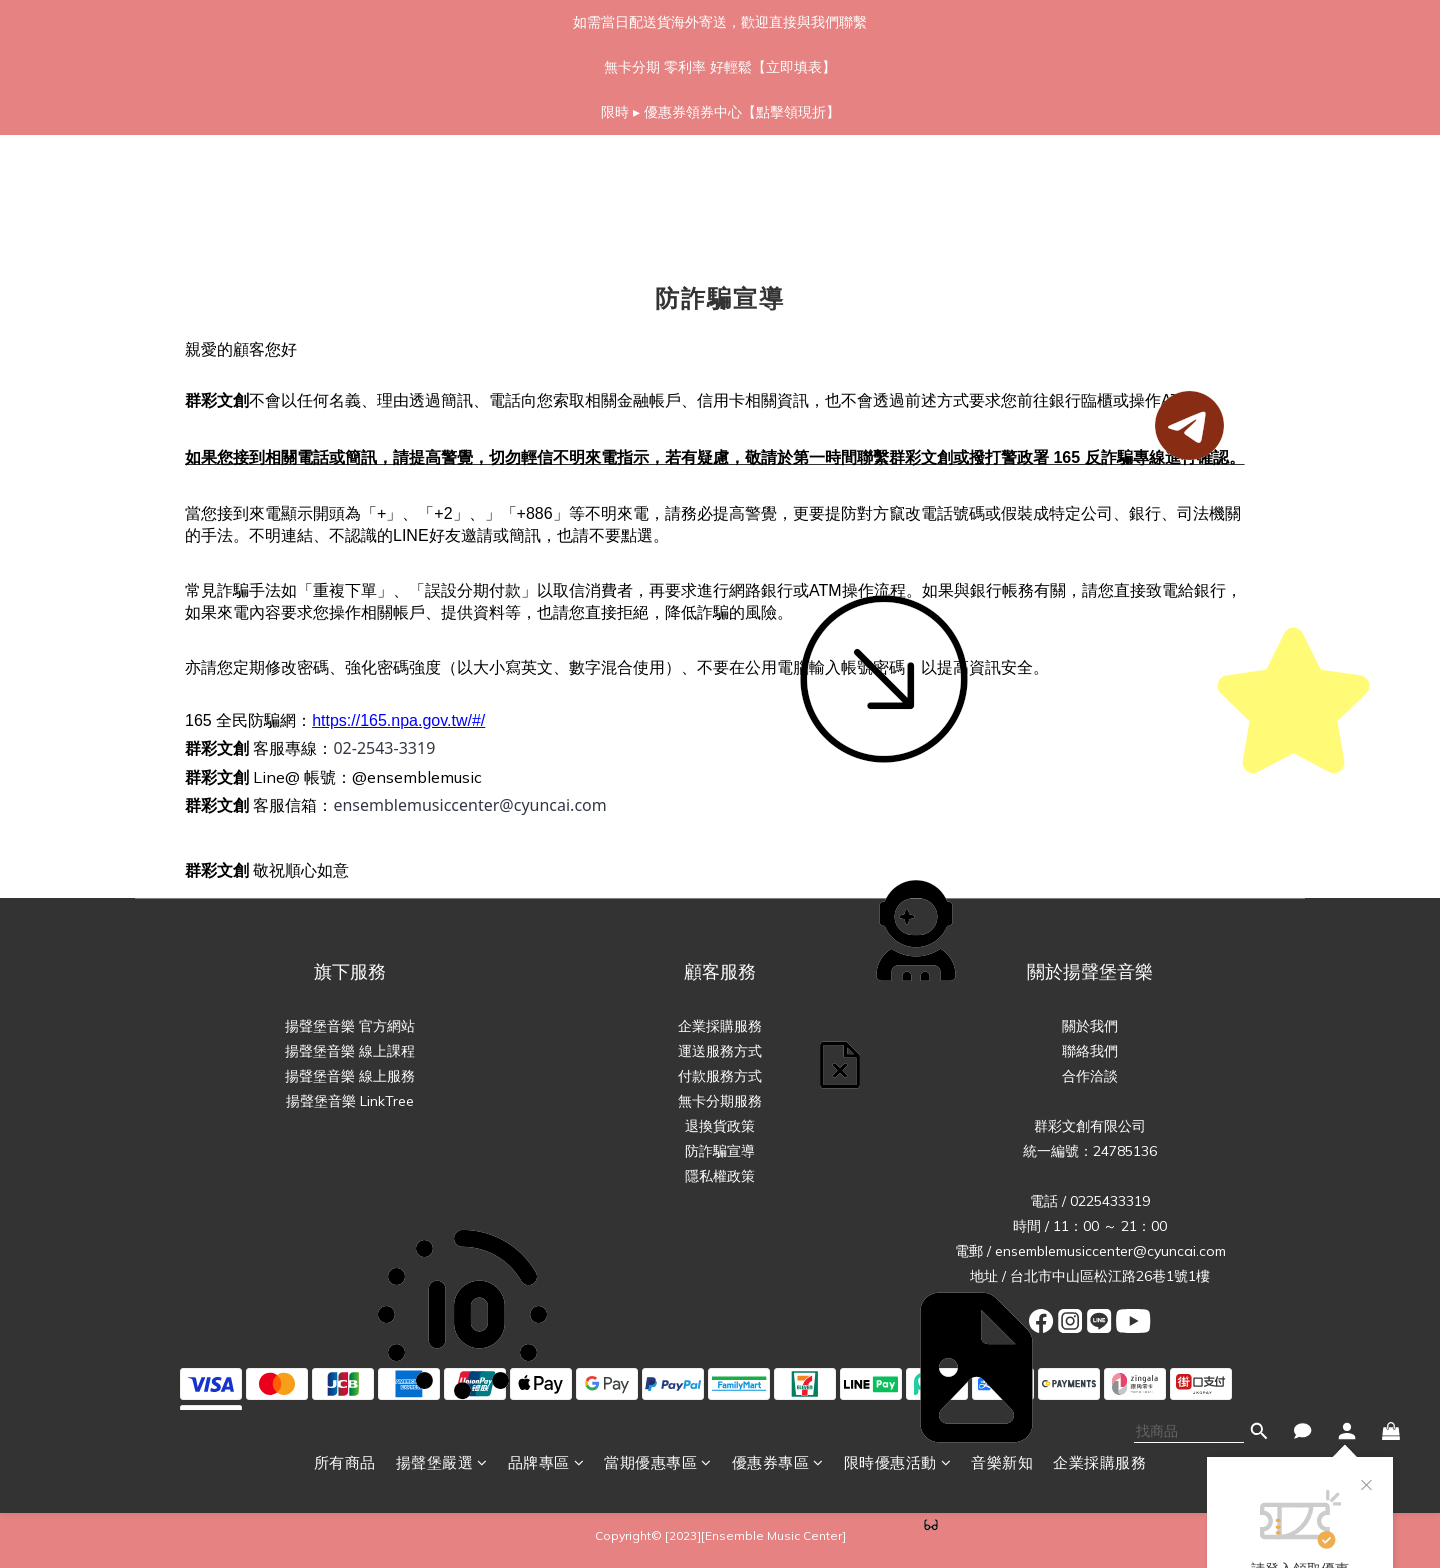  Describe the element at coordinates (916, 932) in the screenshot. I see `view astronaut or space-themed user profile` at that location.